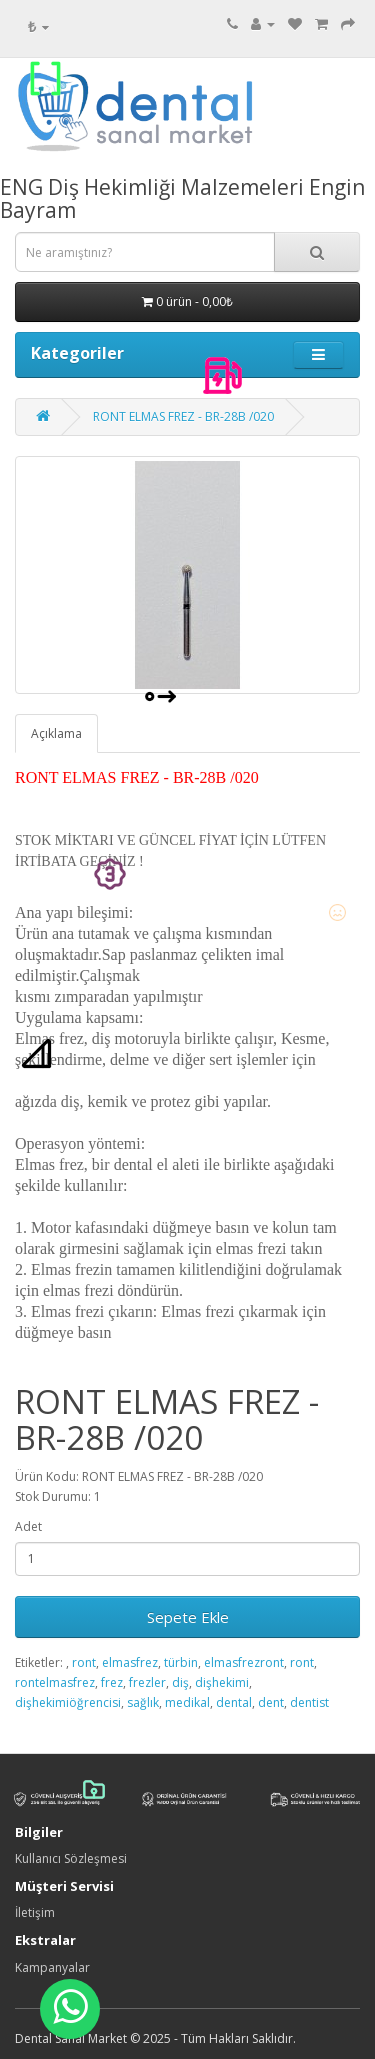 This screenshot has width=375, height=2059. Describe the element at coordinates (223, 375) in the screenshot. I see `find nearby electric vehicle charging stations` at that location.